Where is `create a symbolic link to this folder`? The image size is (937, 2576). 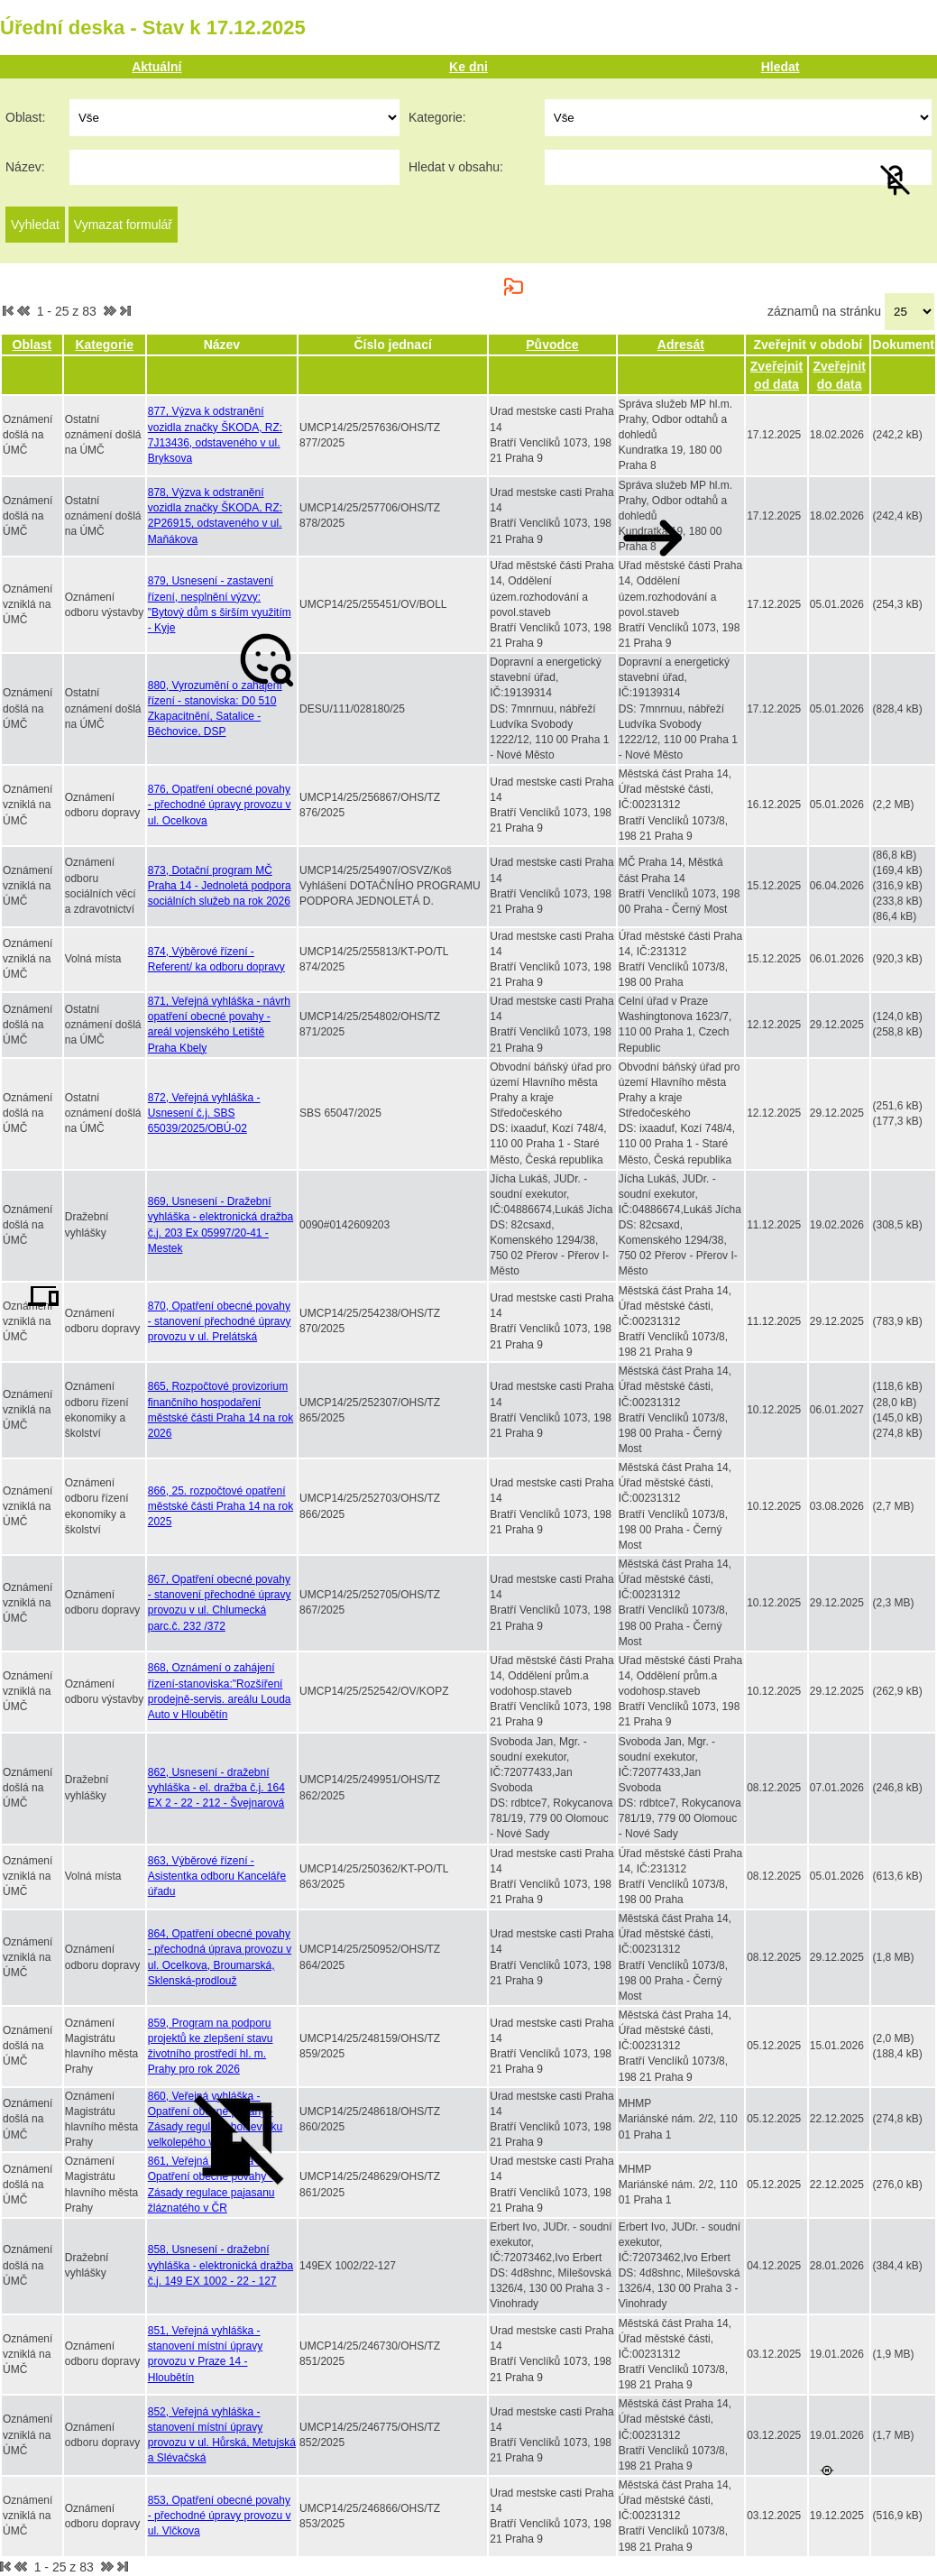
create a symbolic link to this folder is located at coordinates (513, 286).